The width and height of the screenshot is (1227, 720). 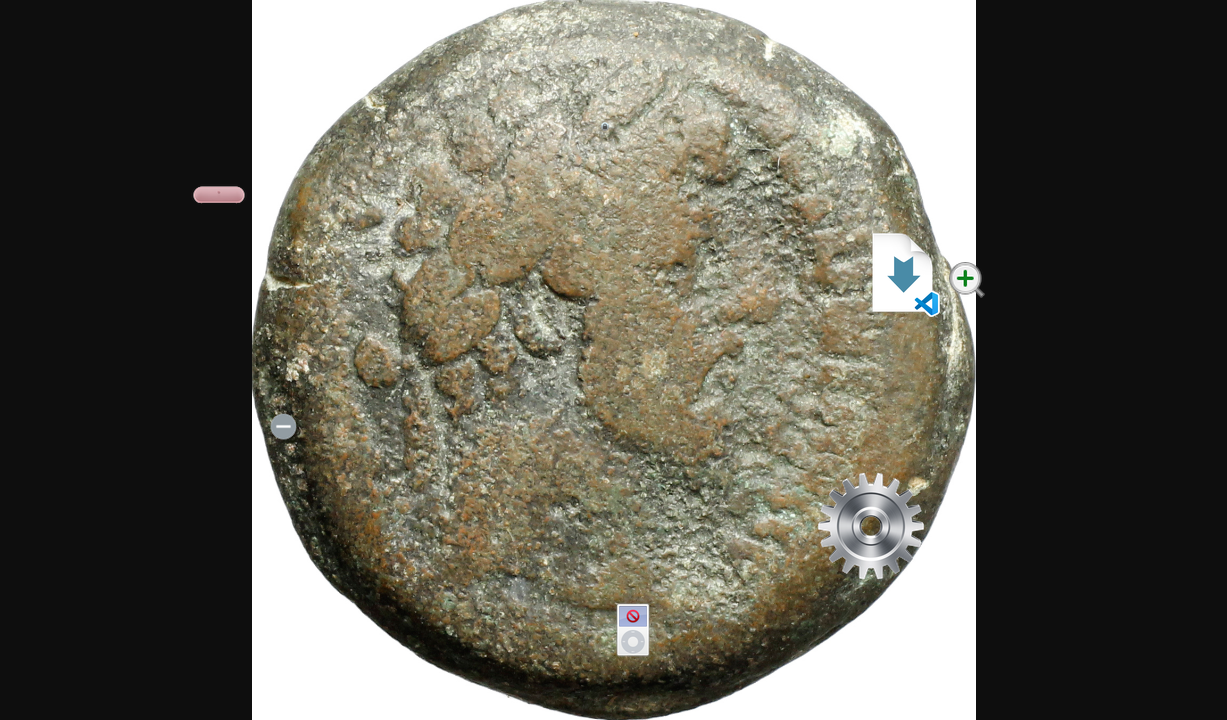 I want to click on indicates file excluded from dropbox selective sync, so click(x=283, y=426).